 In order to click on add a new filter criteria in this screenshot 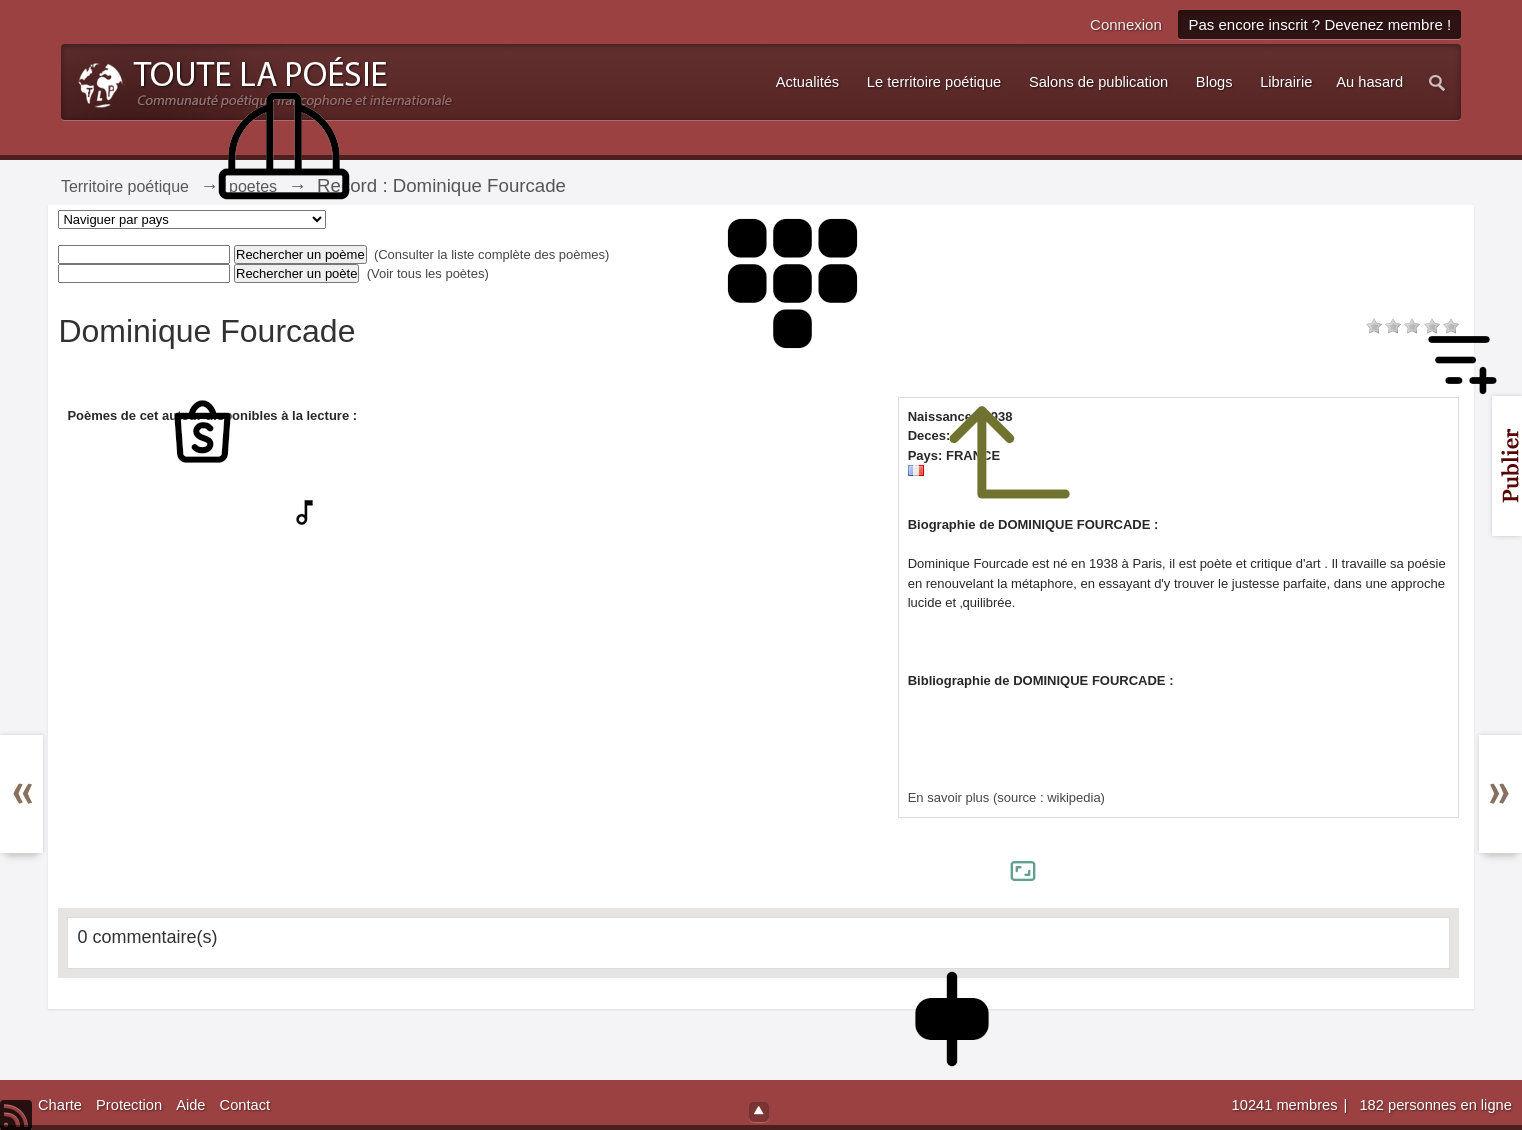, I will do `click(1459, 360)`.